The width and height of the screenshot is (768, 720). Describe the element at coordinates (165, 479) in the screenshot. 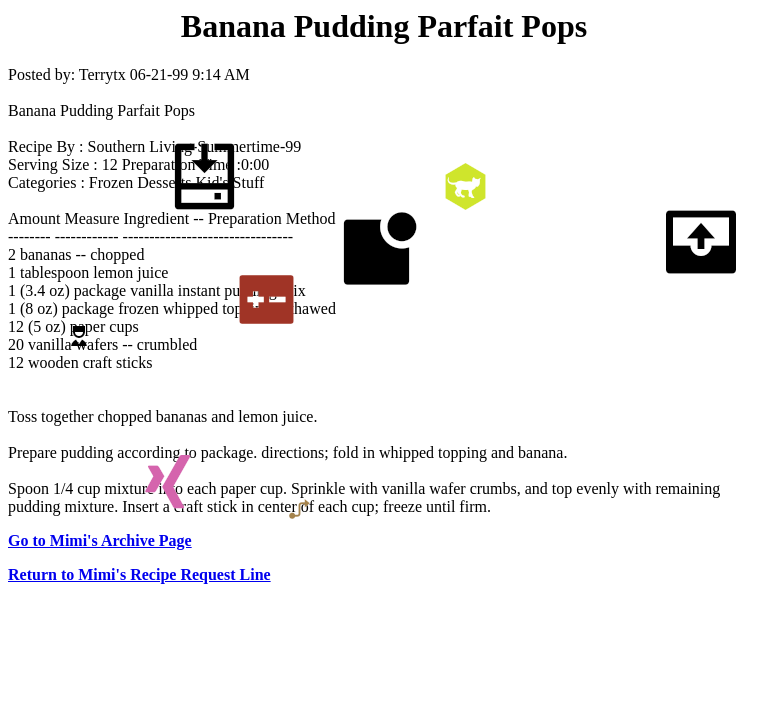

I see `open Xing profile or app` at that location.